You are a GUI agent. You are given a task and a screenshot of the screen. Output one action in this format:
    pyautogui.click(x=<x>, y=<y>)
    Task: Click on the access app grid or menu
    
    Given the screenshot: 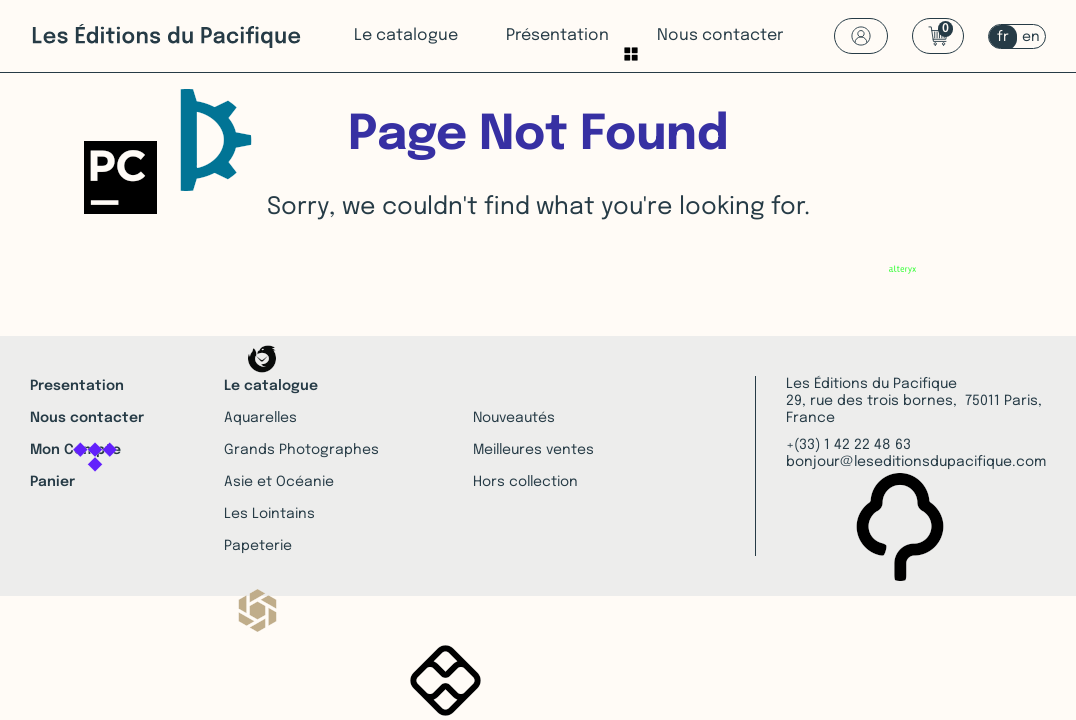 What is the action you would take?
    pyautogui.click(x=631, y=54)
    